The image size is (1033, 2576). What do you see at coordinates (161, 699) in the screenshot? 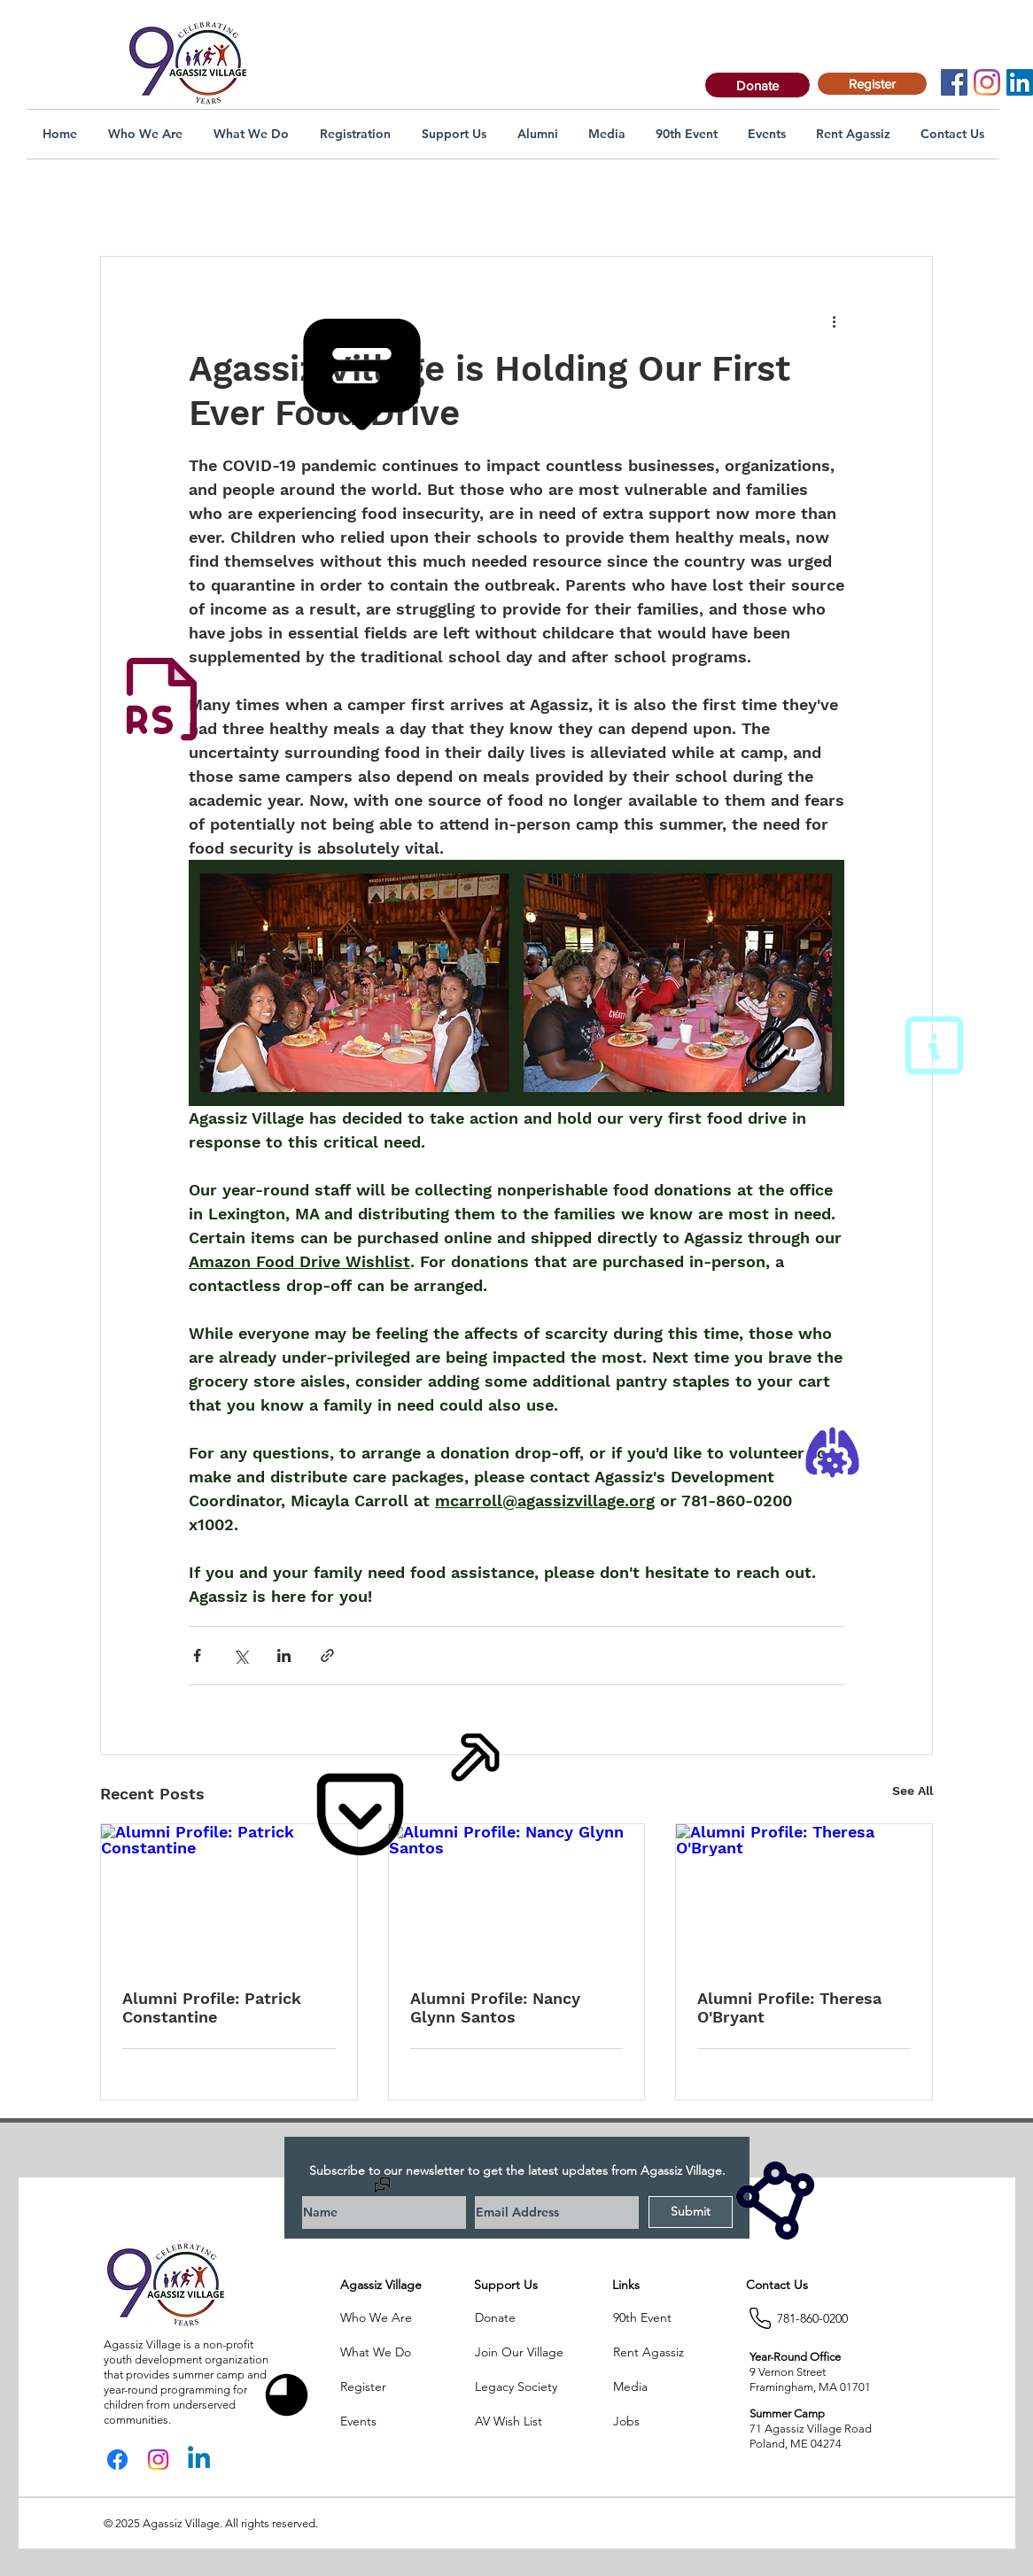
I see `a Rust source code file` at bounding box center [161, 699].